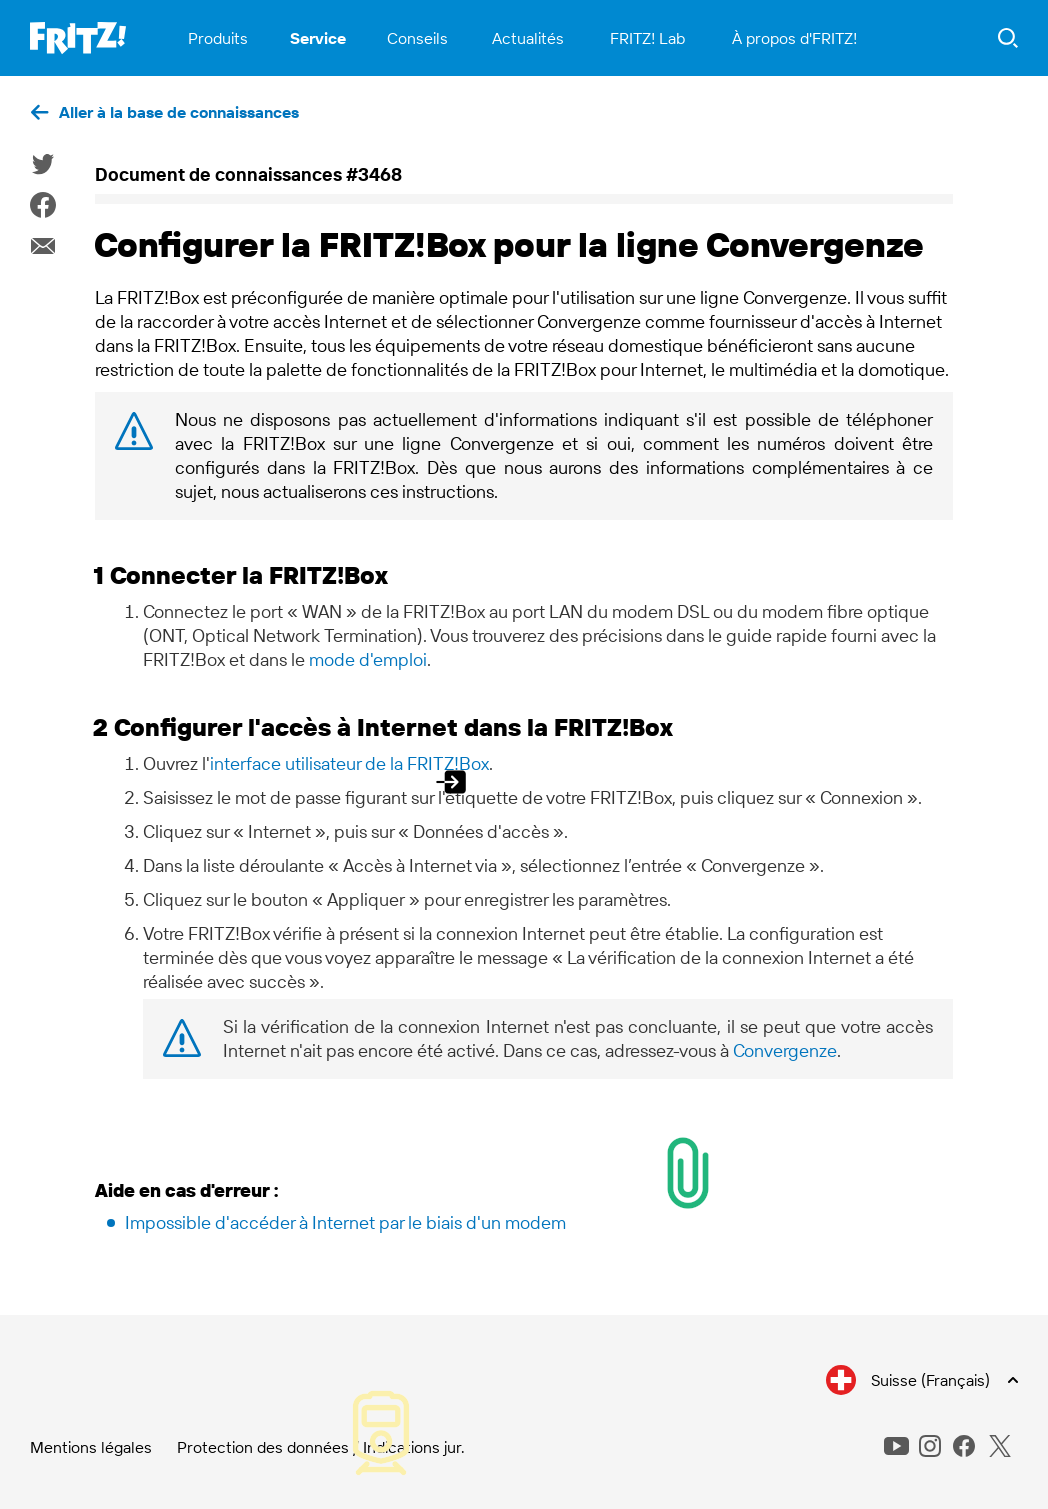  I want to click on view train schedules or routes, so click(381, 1433).